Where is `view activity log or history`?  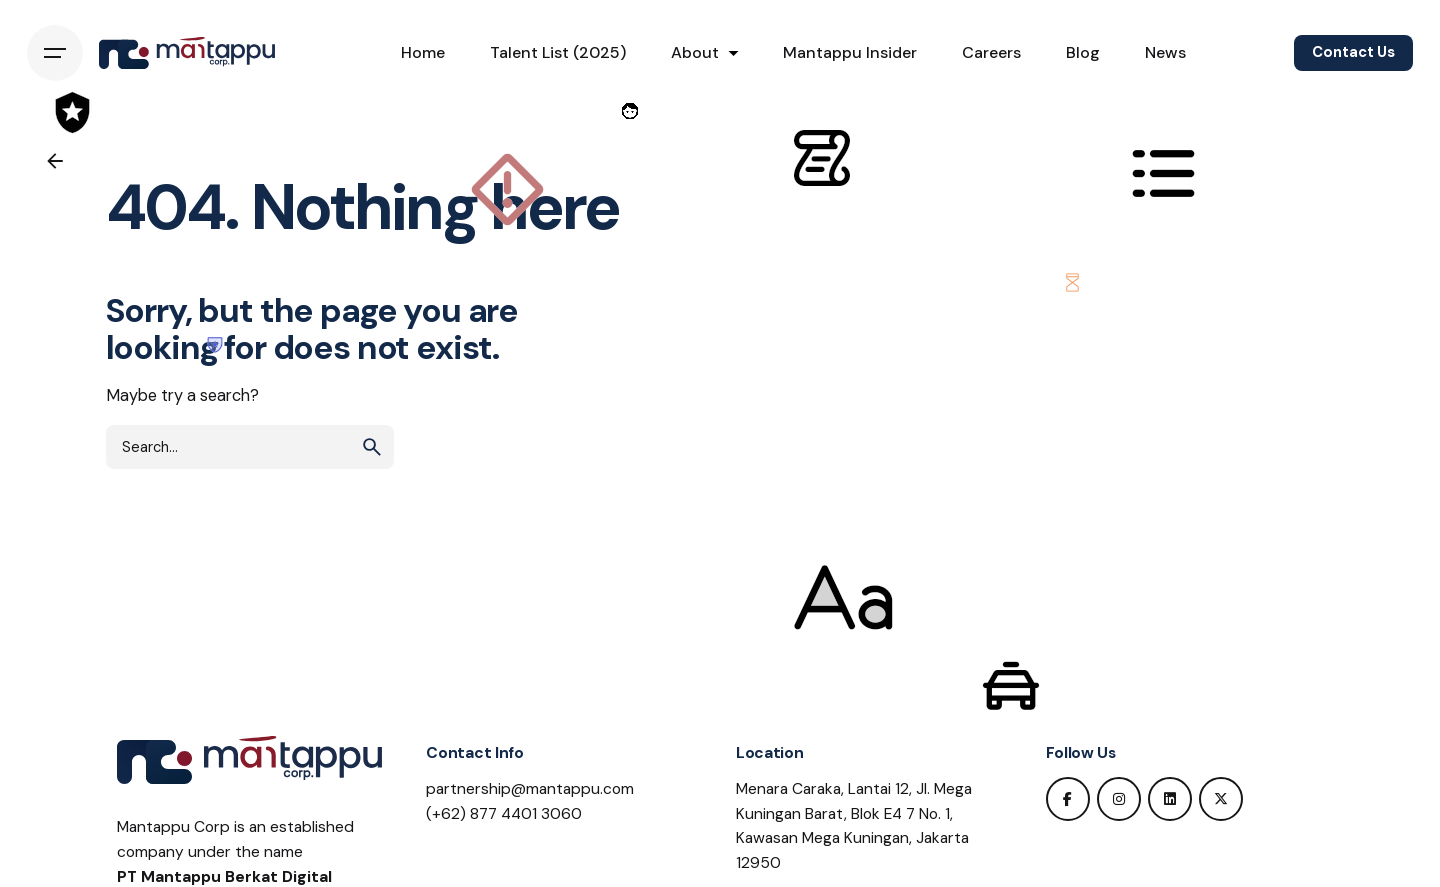 view activity log or history is located at coordinates (822, 158).